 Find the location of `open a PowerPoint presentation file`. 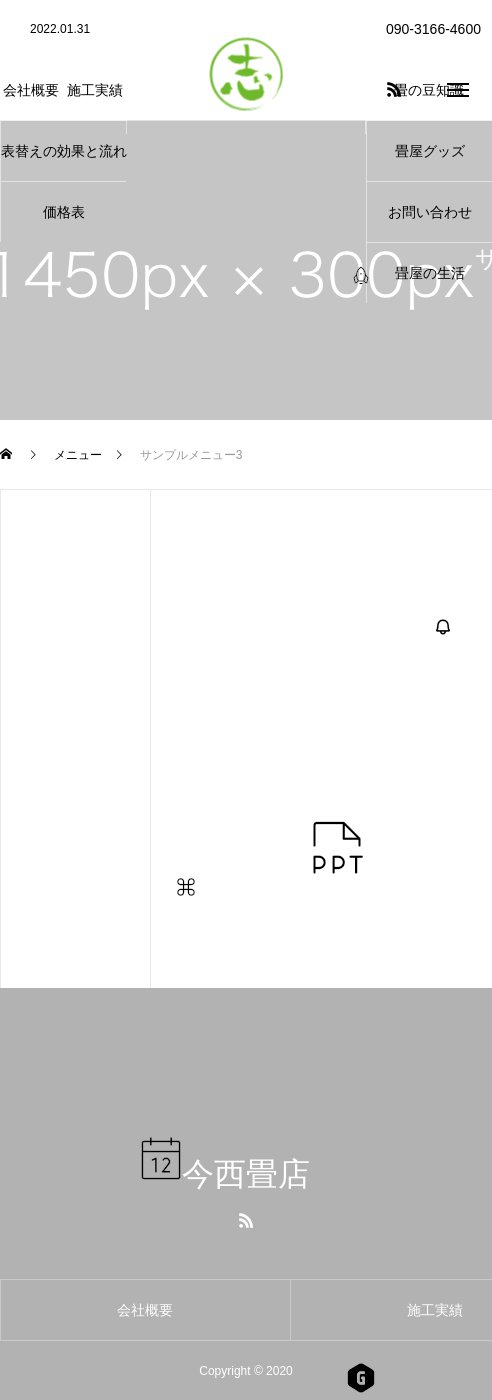

open a PowerPoint presentation file is located at coordinates (337, 850).